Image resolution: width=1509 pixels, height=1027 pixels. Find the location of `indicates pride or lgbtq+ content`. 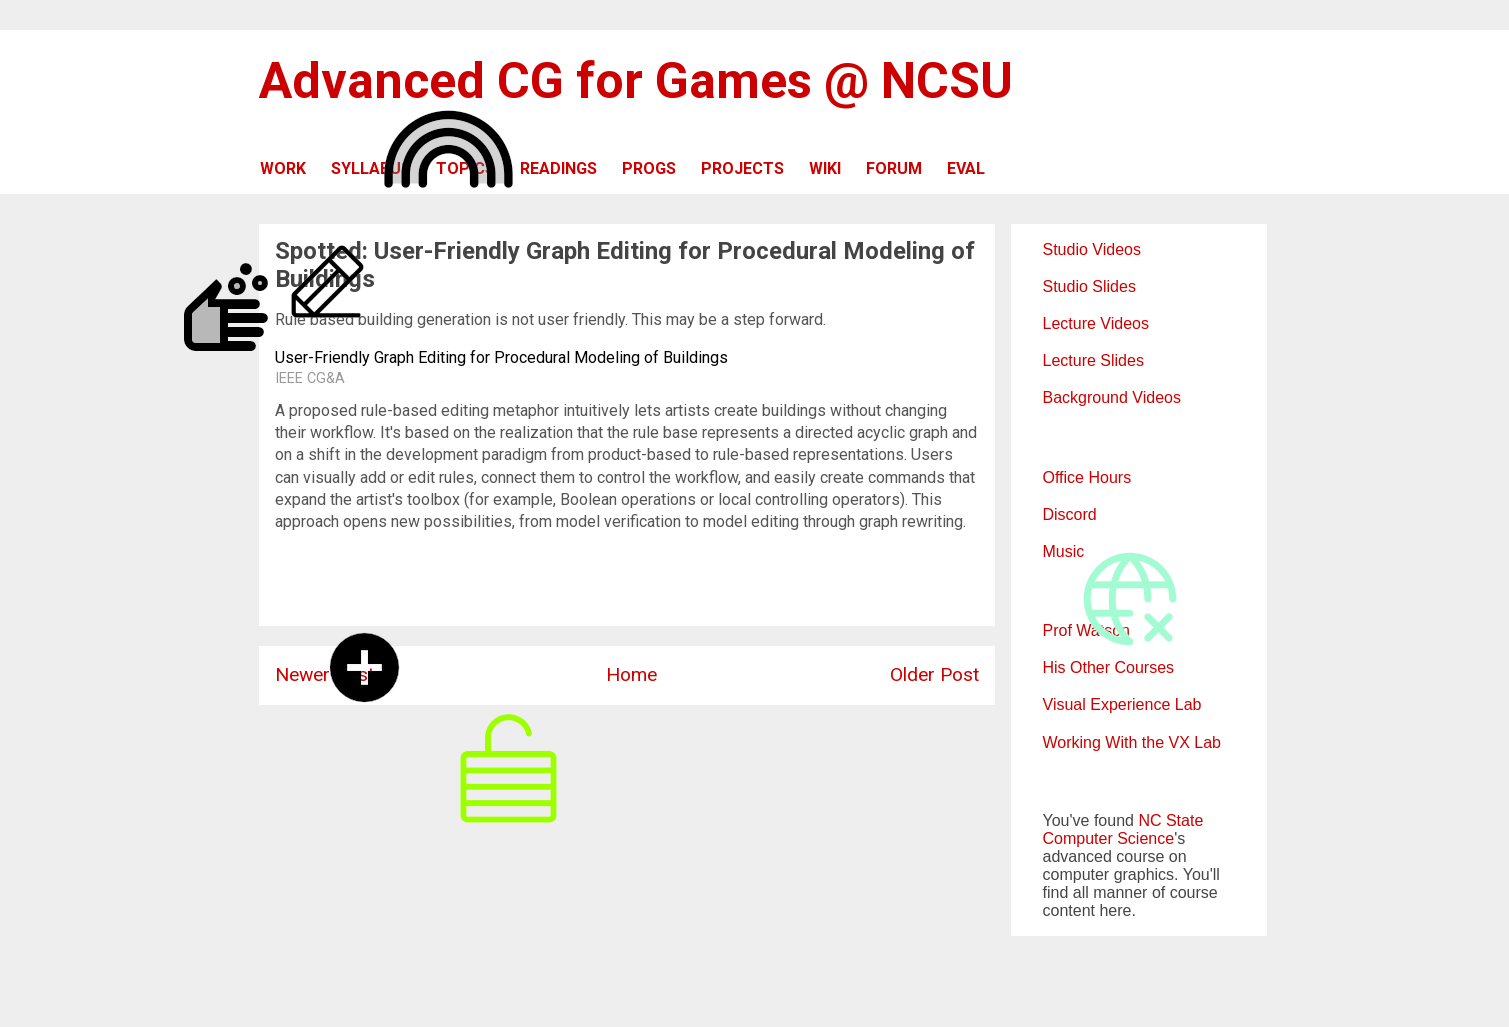

indicates pride or lgbtq+ content is located at coordinates (448, 153).